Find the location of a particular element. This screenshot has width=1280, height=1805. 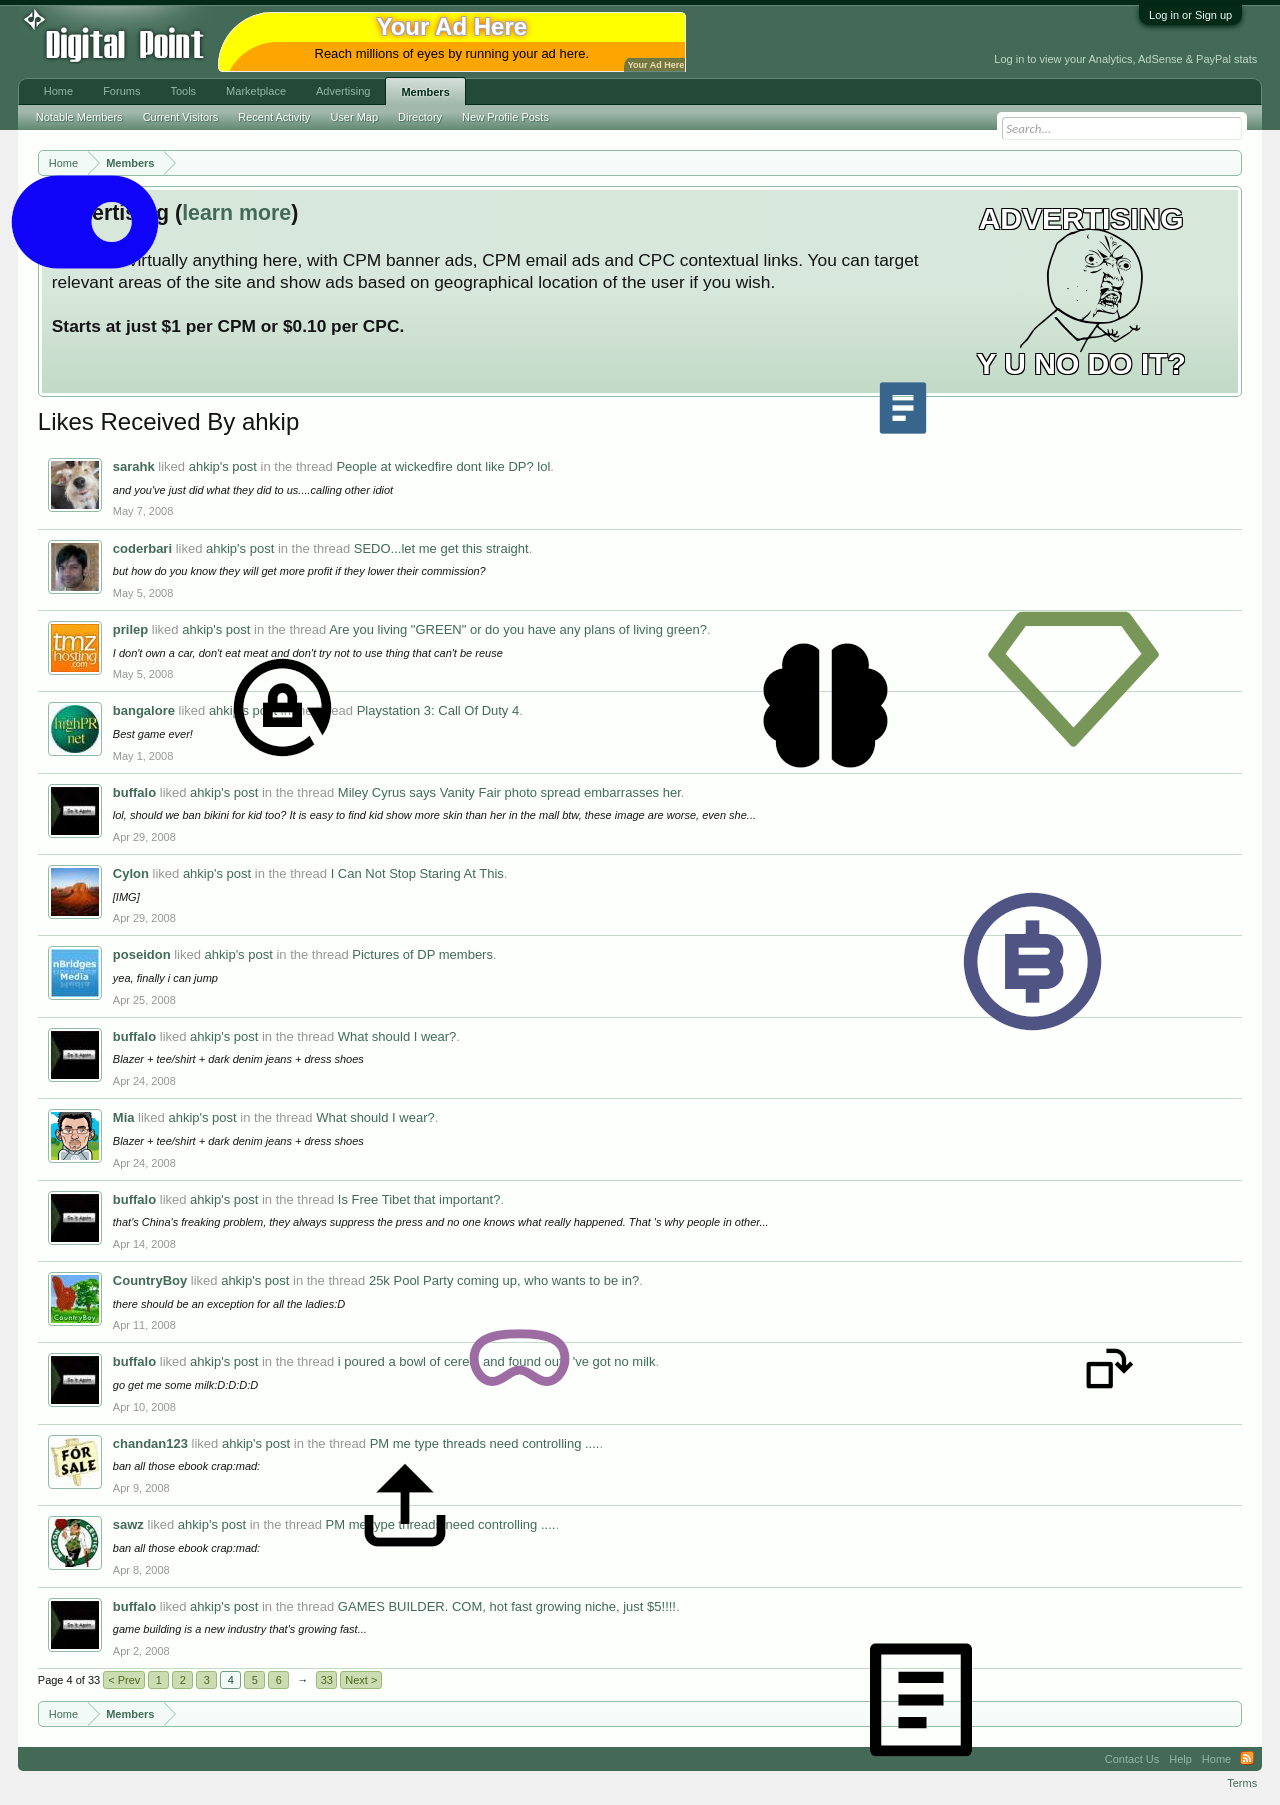

indicates VIP or premium membership status is located at coordinates (1073, 676).